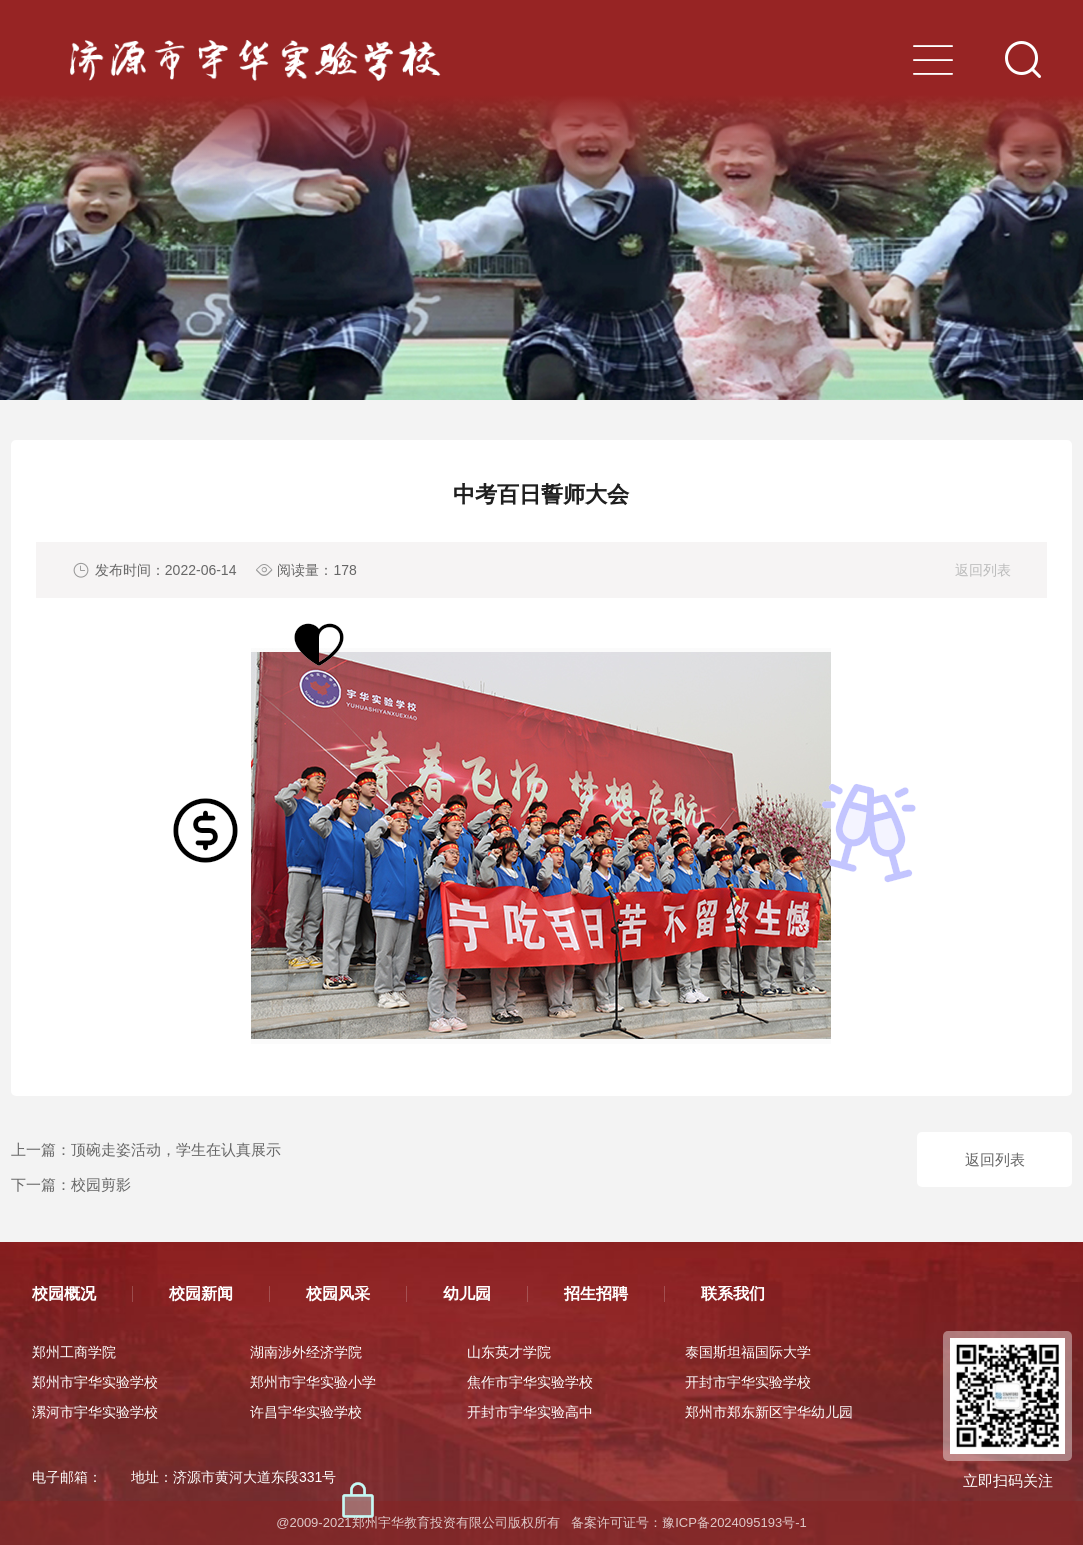 The image size is (1083, 1545). I want to click on celebrate an achievement or milestone, so click(870, 832).